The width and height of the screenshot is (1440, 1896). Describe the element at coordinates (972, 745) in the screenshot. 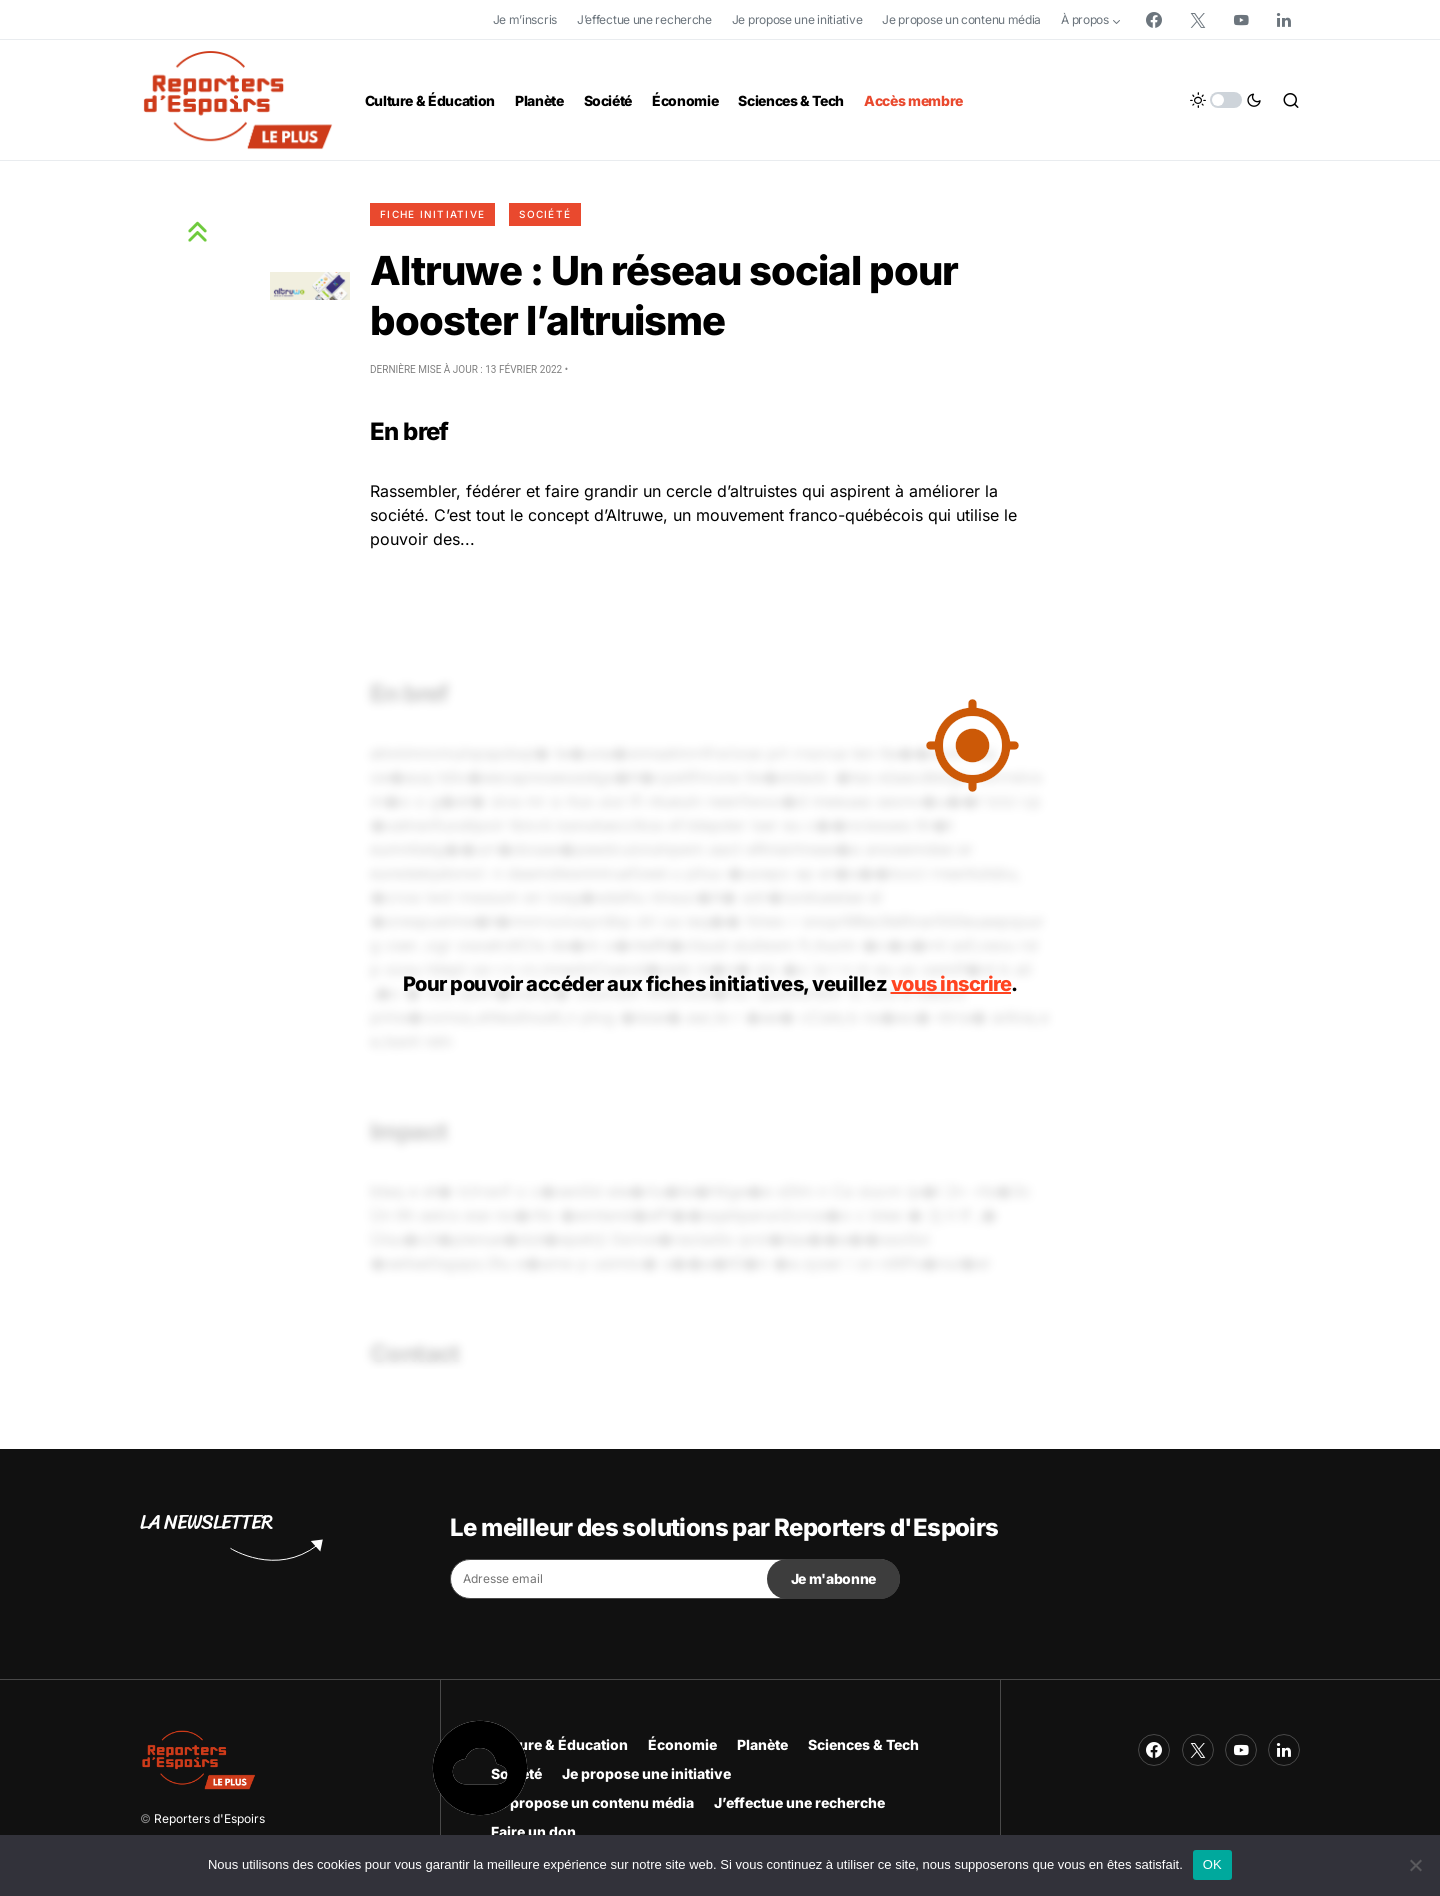

I see `center map on your current location` at that location.